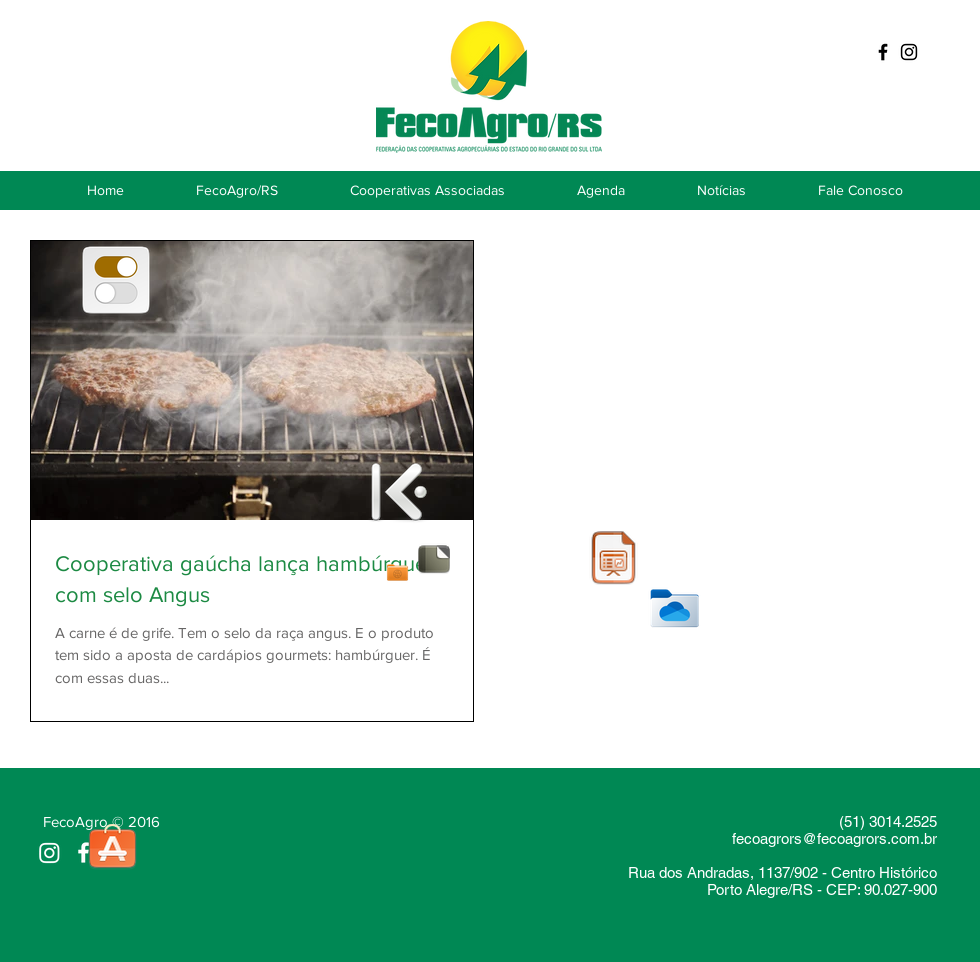 Image resolution: width=980 pixels, height=962 pixels. Describe the element at coordinates (613, 557) in the screenshot. I see `open a presentation file` at that location.